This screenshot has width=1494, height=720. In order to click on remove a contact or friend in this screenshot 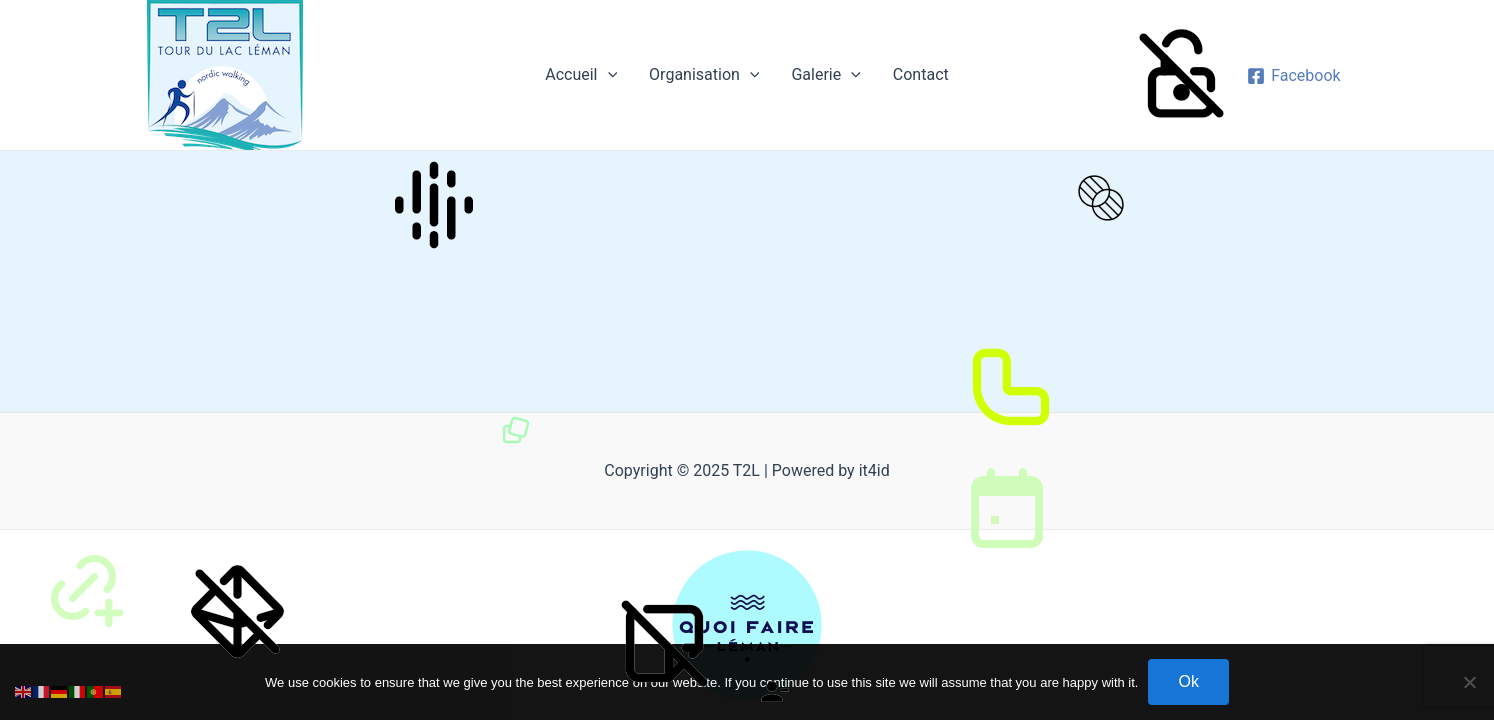, I will do `click(774, 691)`.